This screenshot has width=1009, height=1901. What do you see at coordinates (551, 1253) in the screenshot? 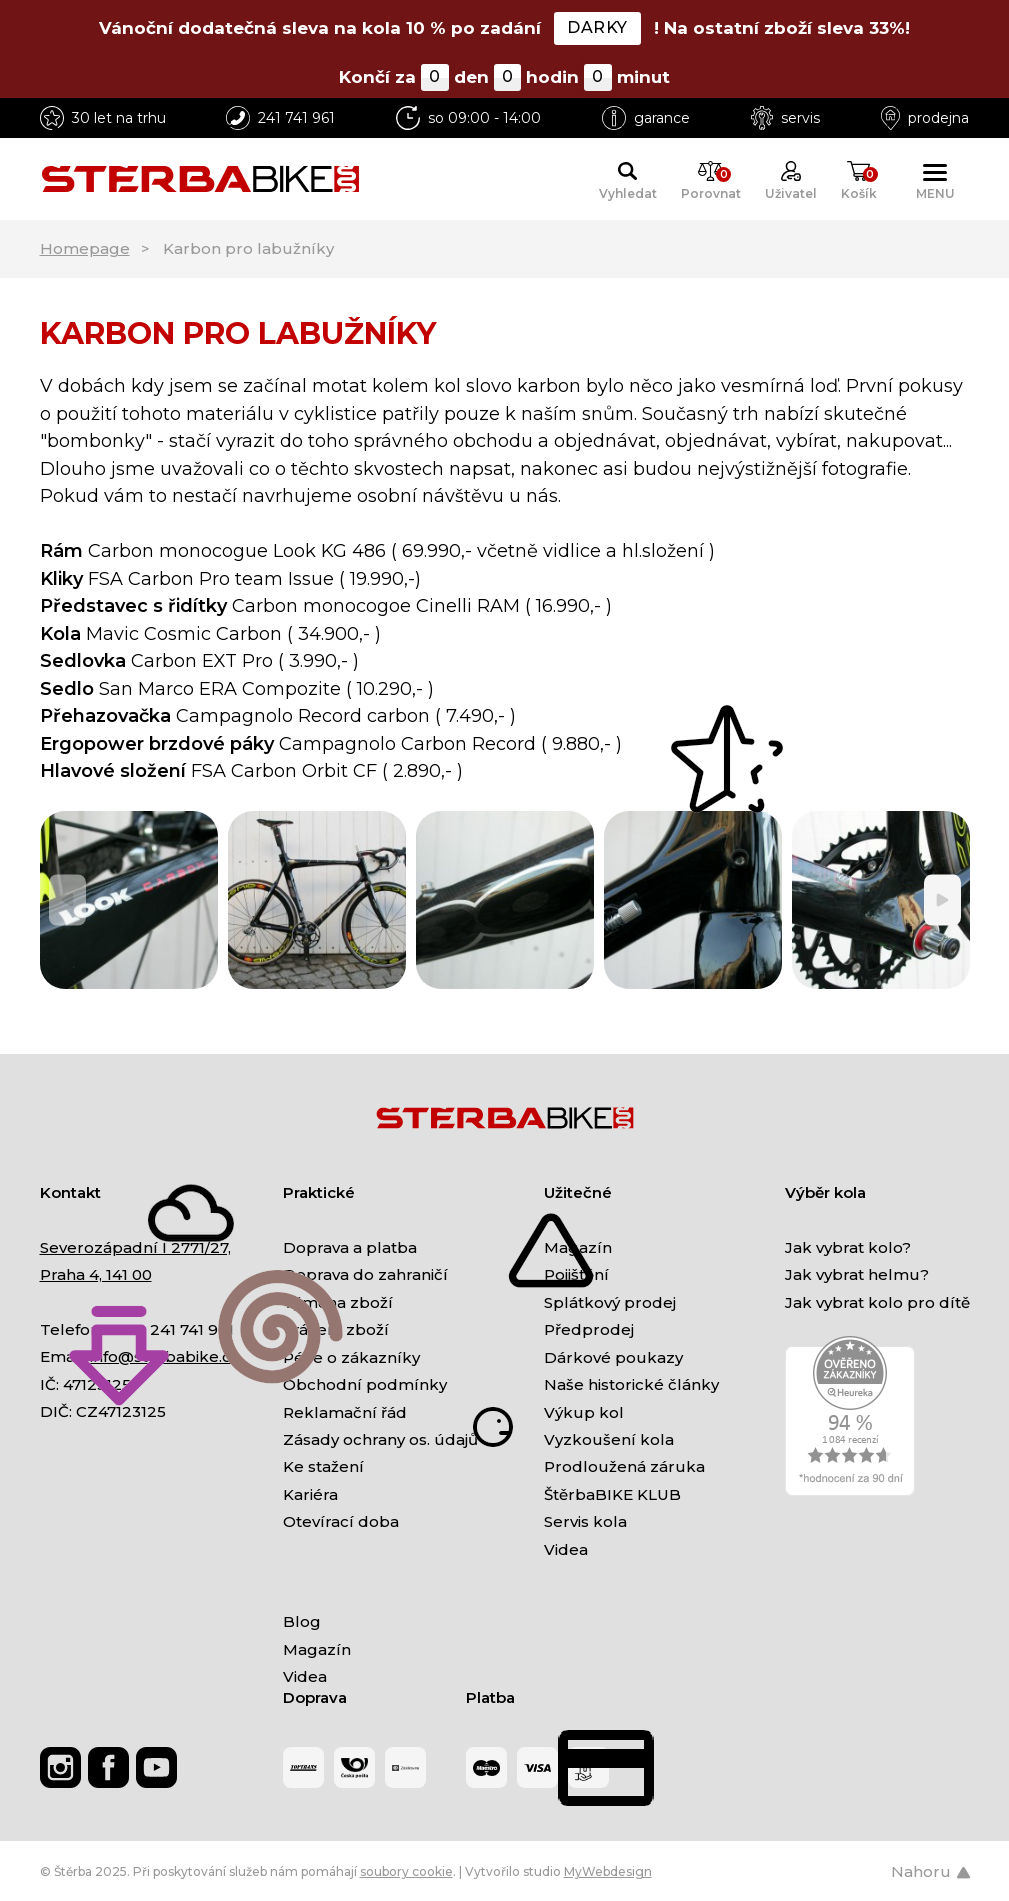
I see `warning or alert indicator` at bounding box center [551, 1253].